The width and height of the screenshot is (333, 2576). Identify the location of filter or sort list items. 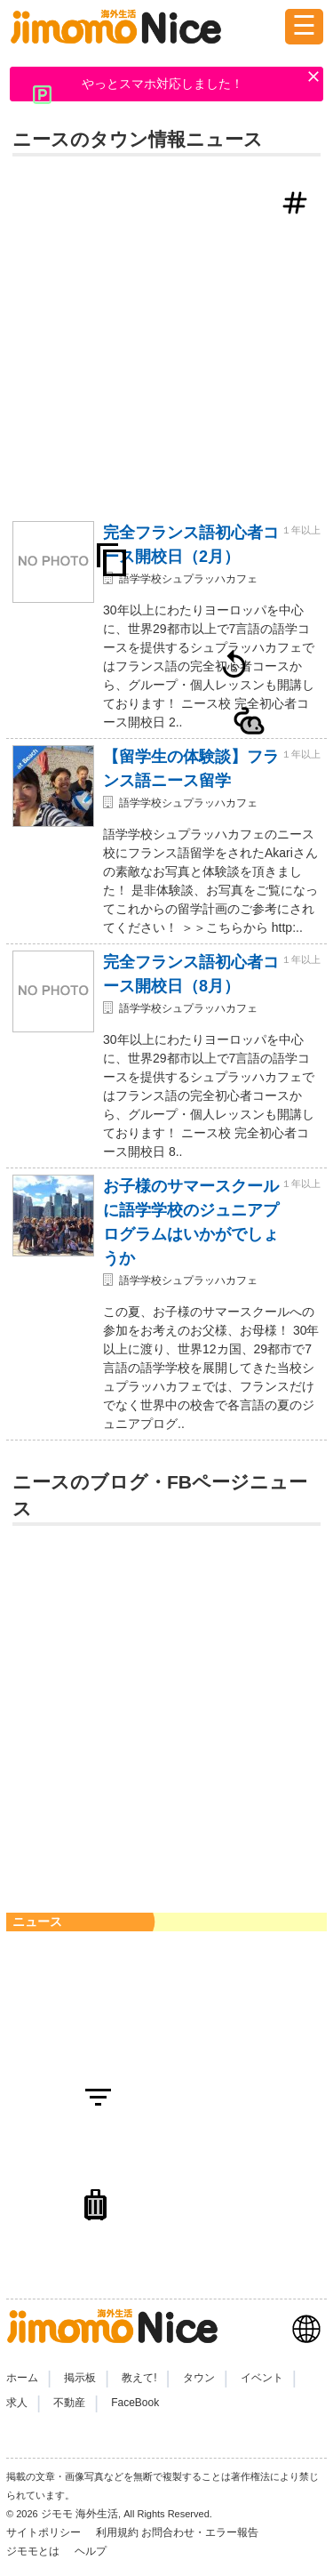
(98, 2097).